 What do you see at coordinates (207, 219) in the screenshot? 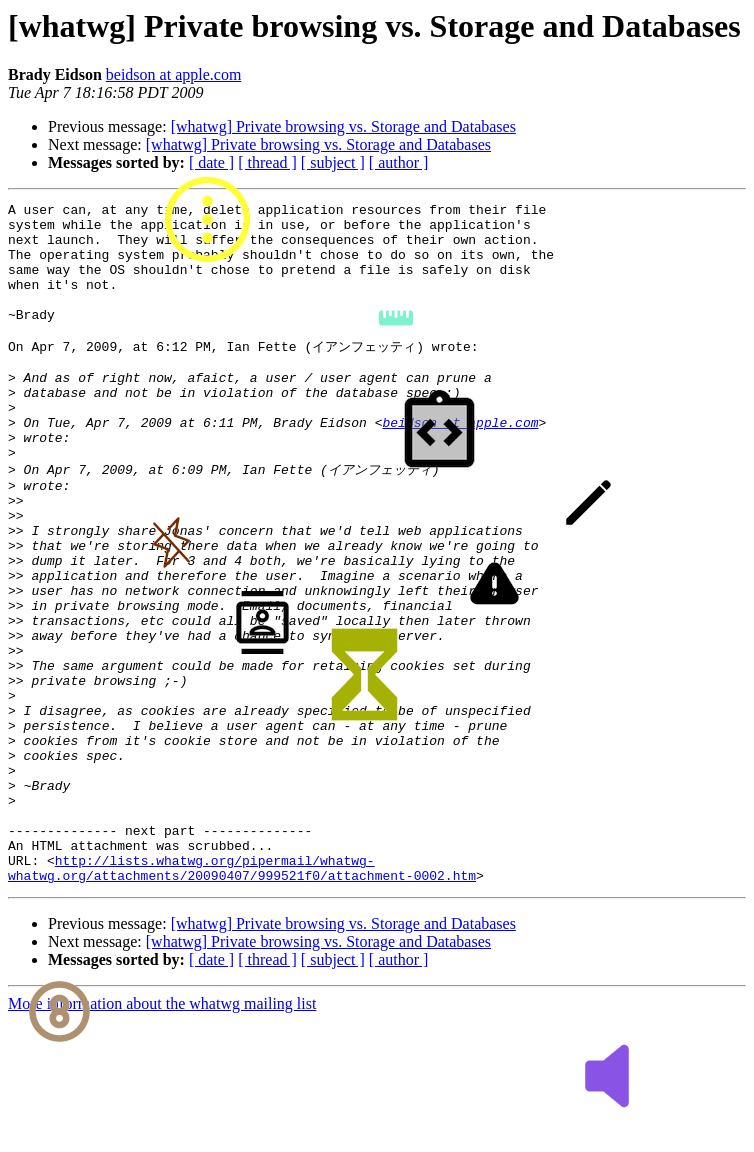
I see `open more options menu` at bounding box center [207, 219].